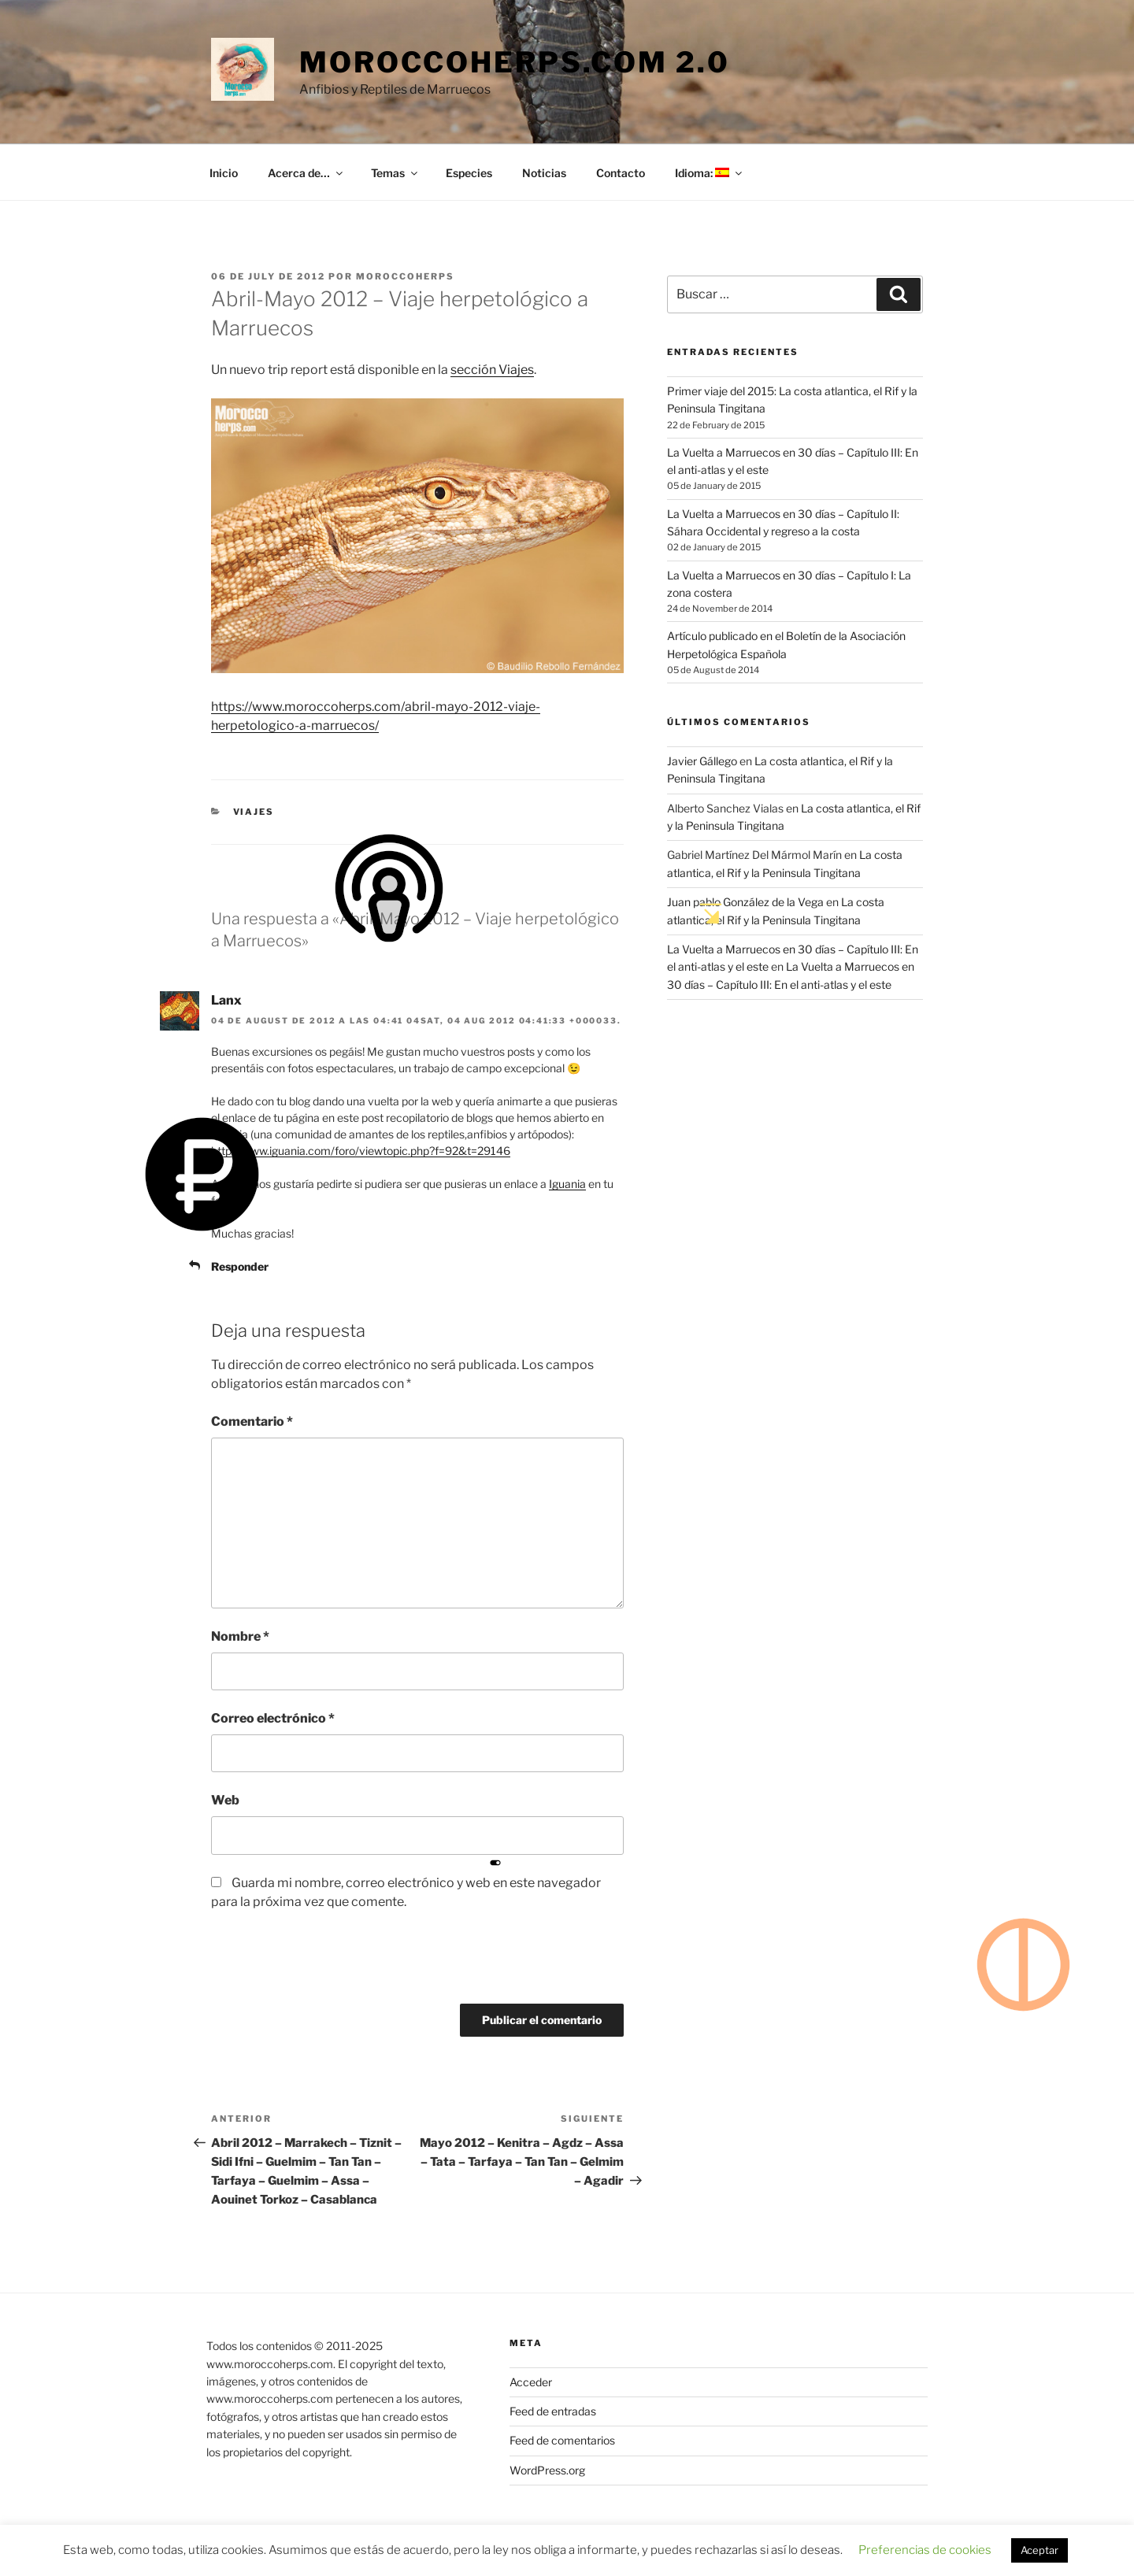  I want to click on toggle between light and dark mode, so click(1023, 1964).